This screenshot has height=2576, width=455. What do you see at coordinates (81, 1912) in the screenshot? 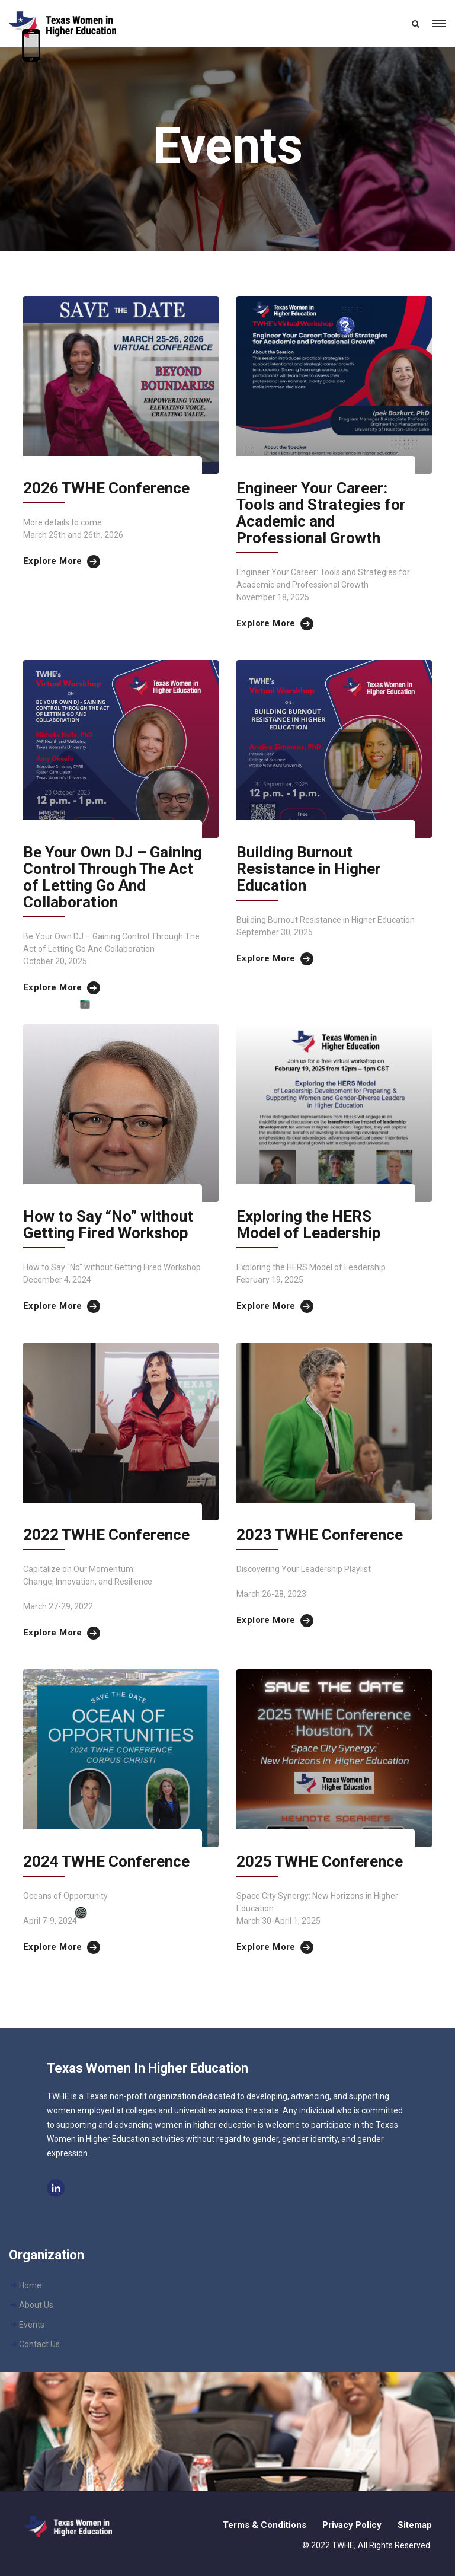
I see `Rosetta 2 translation layer update utility` at bounding box center [81, 1912].